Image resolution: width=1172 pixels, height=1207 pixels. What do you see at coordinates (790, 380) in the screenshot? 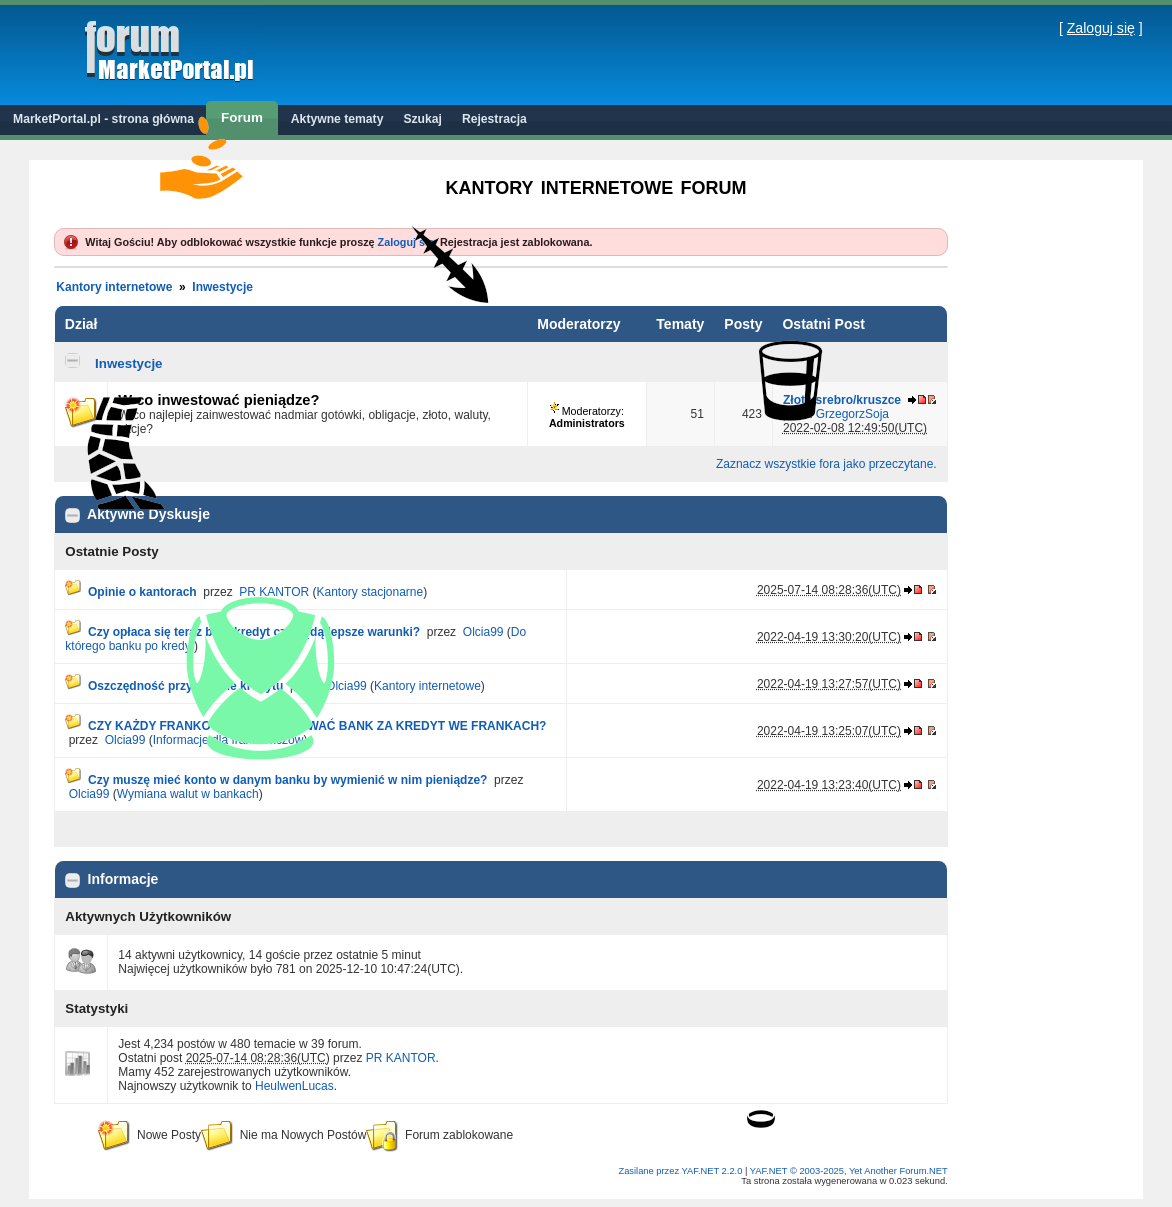
I see `indicates a shot glass or alcoholic beverage item` at bounding box center [790, 380].